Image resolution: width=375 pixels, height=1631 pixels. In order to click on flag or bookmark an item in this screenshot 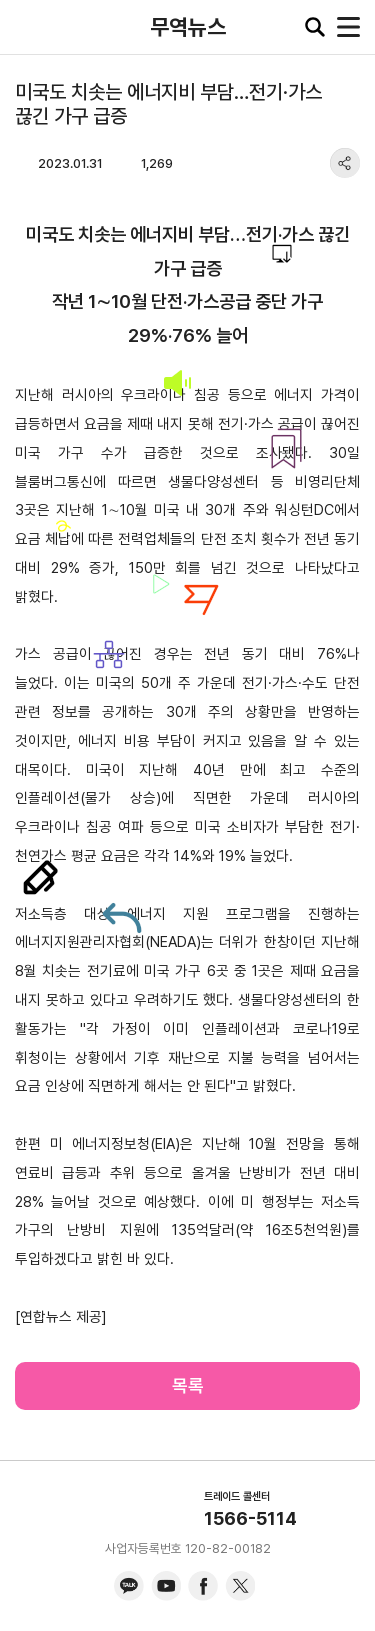, I will do `click(200, 598)`.